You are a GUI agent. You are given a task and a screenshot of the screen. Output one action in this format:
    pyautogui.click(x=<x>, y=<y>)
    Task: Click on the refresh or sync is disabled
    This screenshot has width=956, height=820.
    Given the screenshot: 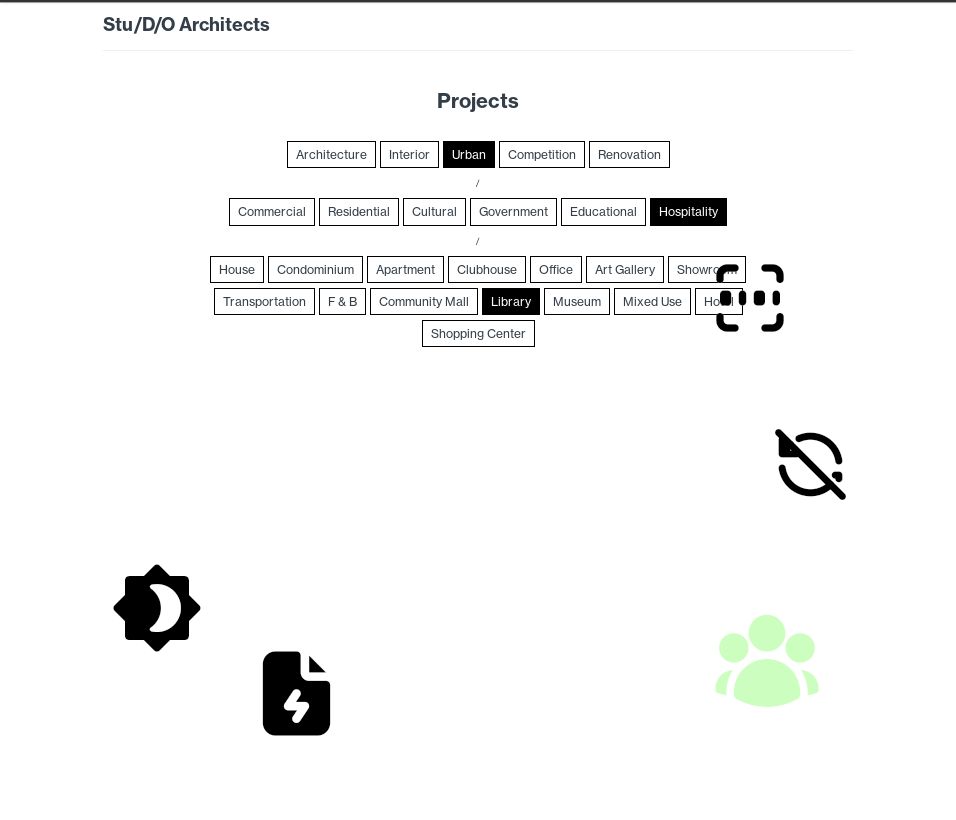 What is the action you would take?
    pyautogui.click(x=810, y=464)
    